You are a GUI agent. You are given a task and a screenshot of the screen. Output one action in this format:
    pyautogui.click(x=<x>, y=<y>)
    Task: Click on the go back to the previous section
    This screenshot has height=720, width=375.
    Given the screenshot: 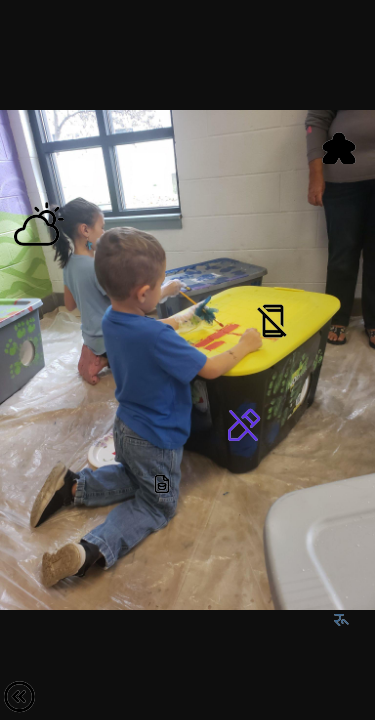 What is the action you would take?
    pyautogui.click(x=19, y=696)
    